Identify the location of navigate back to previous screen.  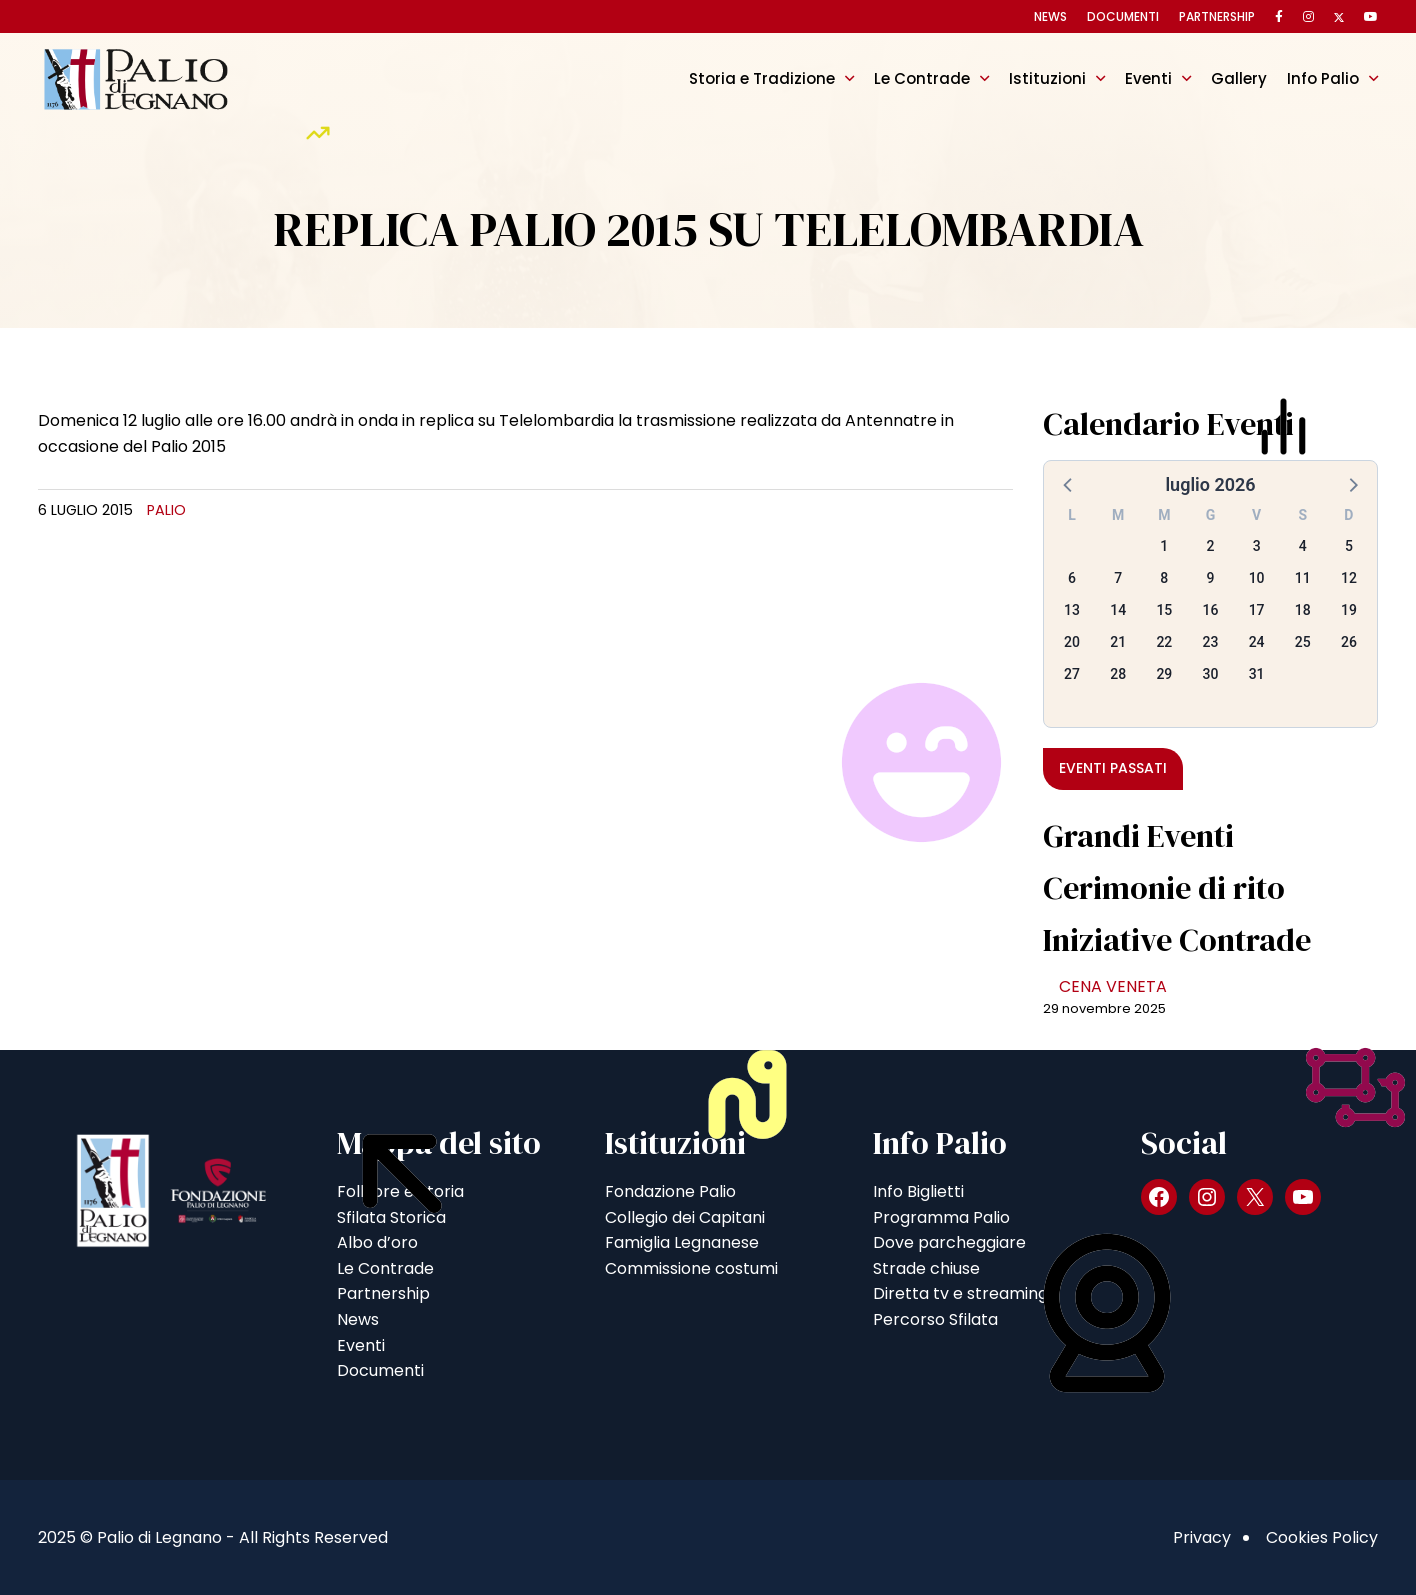
(402, 1173).